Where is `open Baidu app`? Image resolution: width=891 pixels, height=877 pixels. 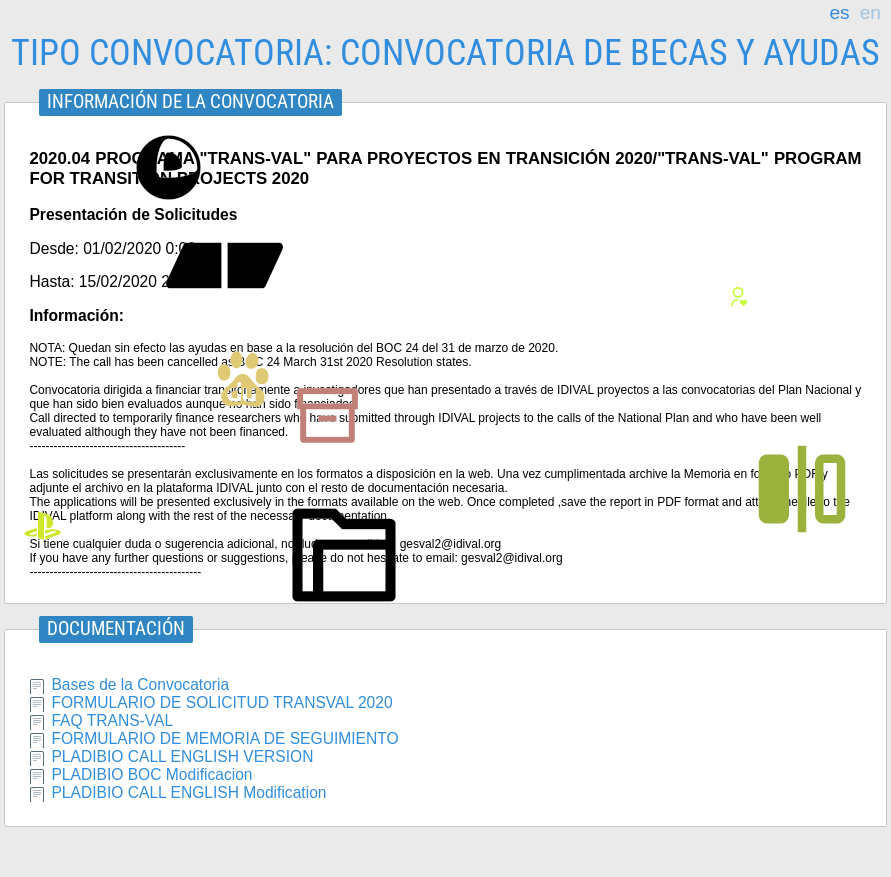
open Baidu app is located at coordinates (243, 379).